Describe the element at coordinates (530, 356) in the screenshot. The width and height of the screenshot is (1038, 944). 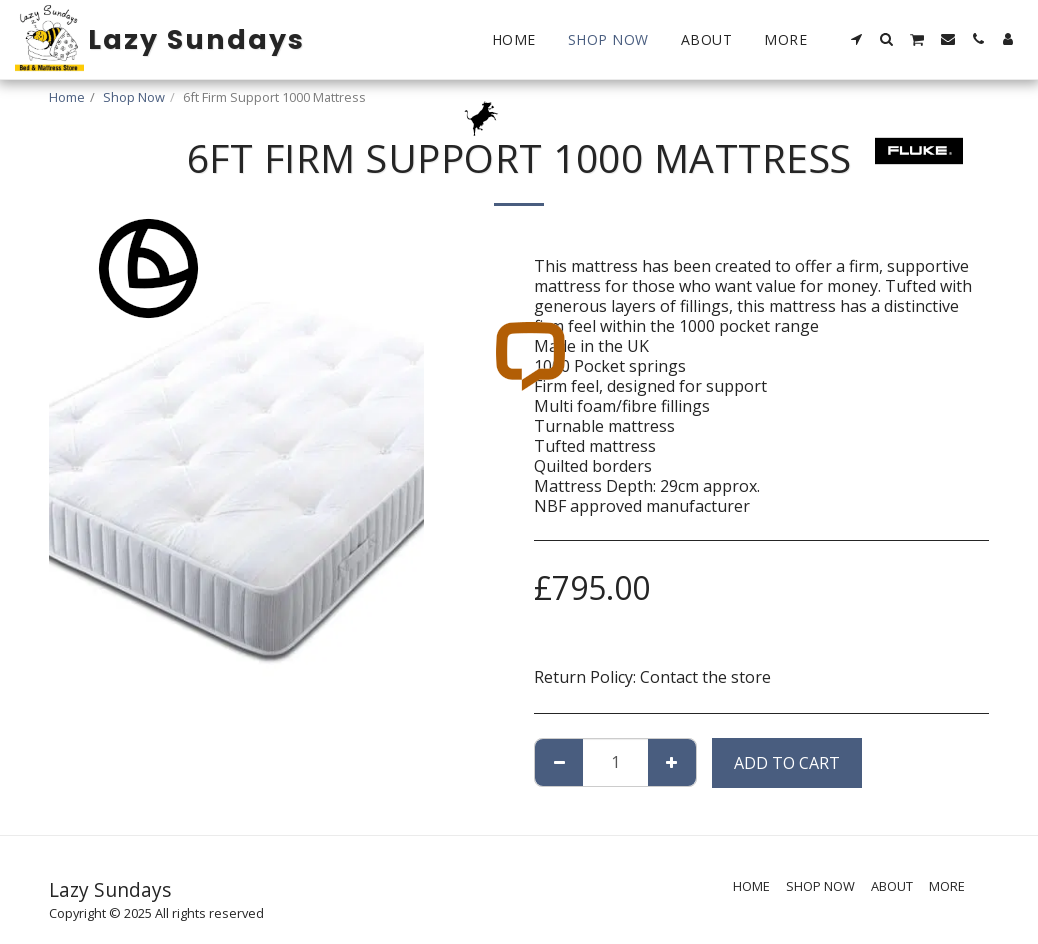
I see `open LiveChat customer support` at that location.